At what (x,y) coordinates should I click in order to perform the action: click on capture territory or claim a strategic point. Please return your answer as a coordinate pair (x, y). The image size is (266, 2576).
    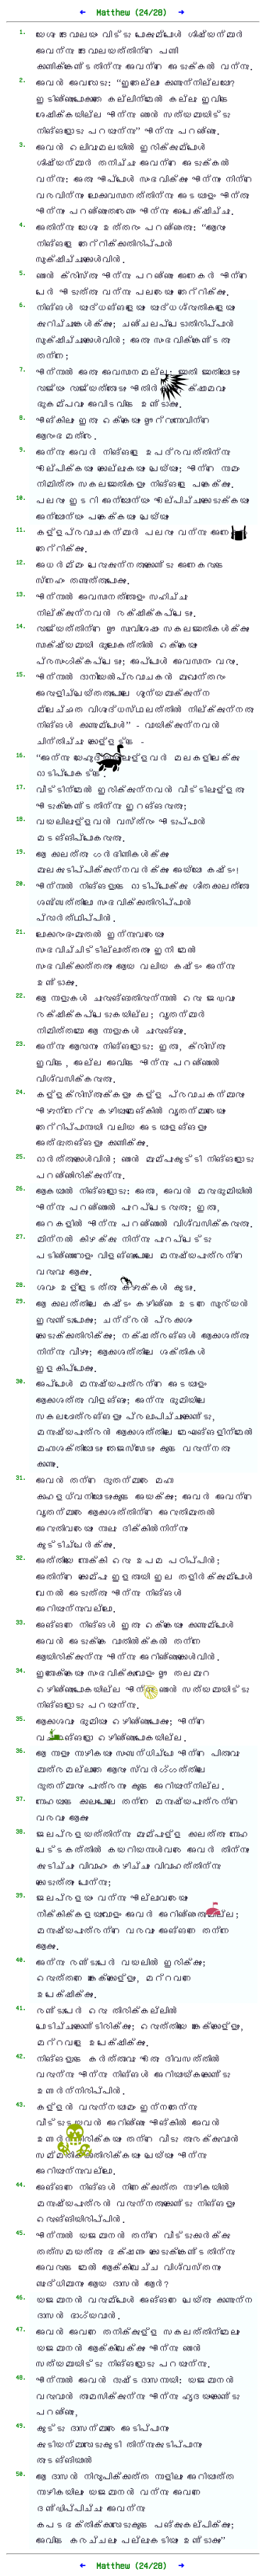
    Looking at the image, I should click on (213, 1907).